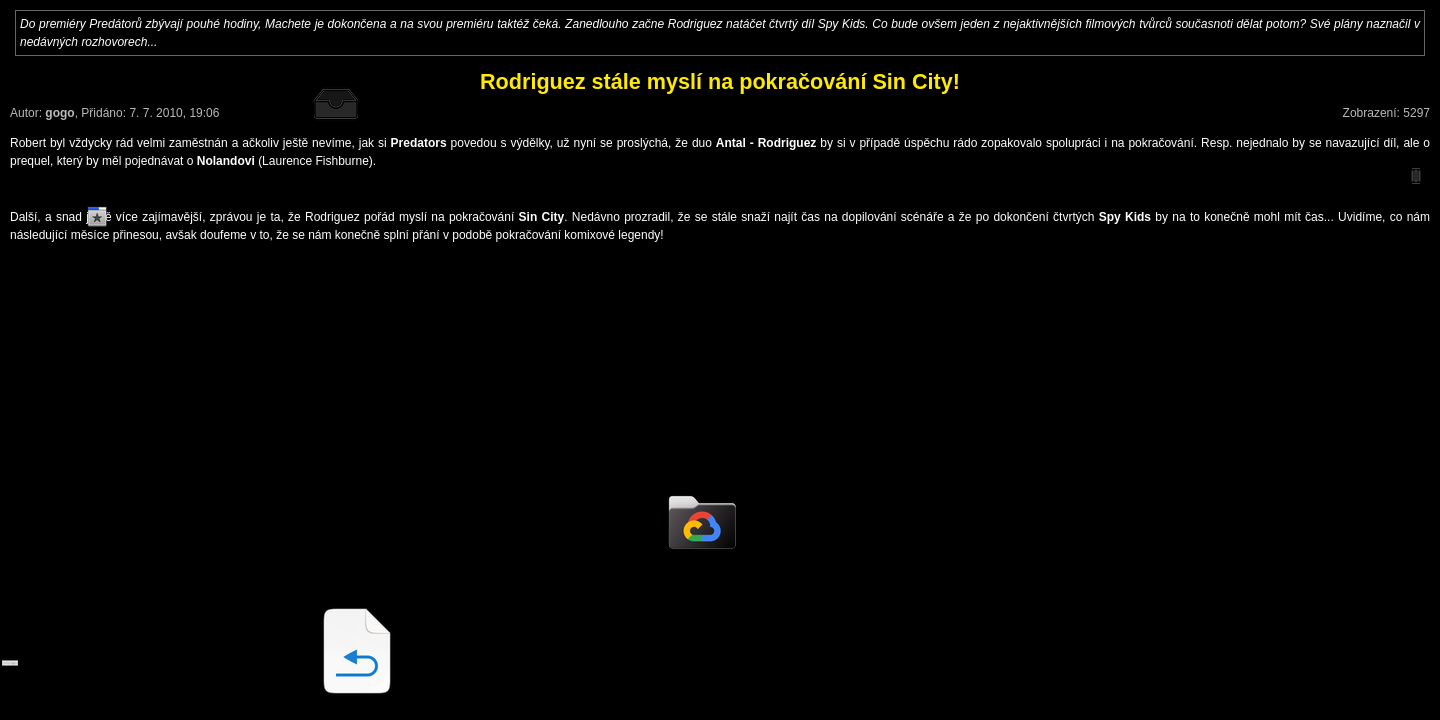  What do you see at coordinates (1416, 176) in the screenshot?
I see `iPhone device in sidebar navigation` at bounding box center [1416, 176].